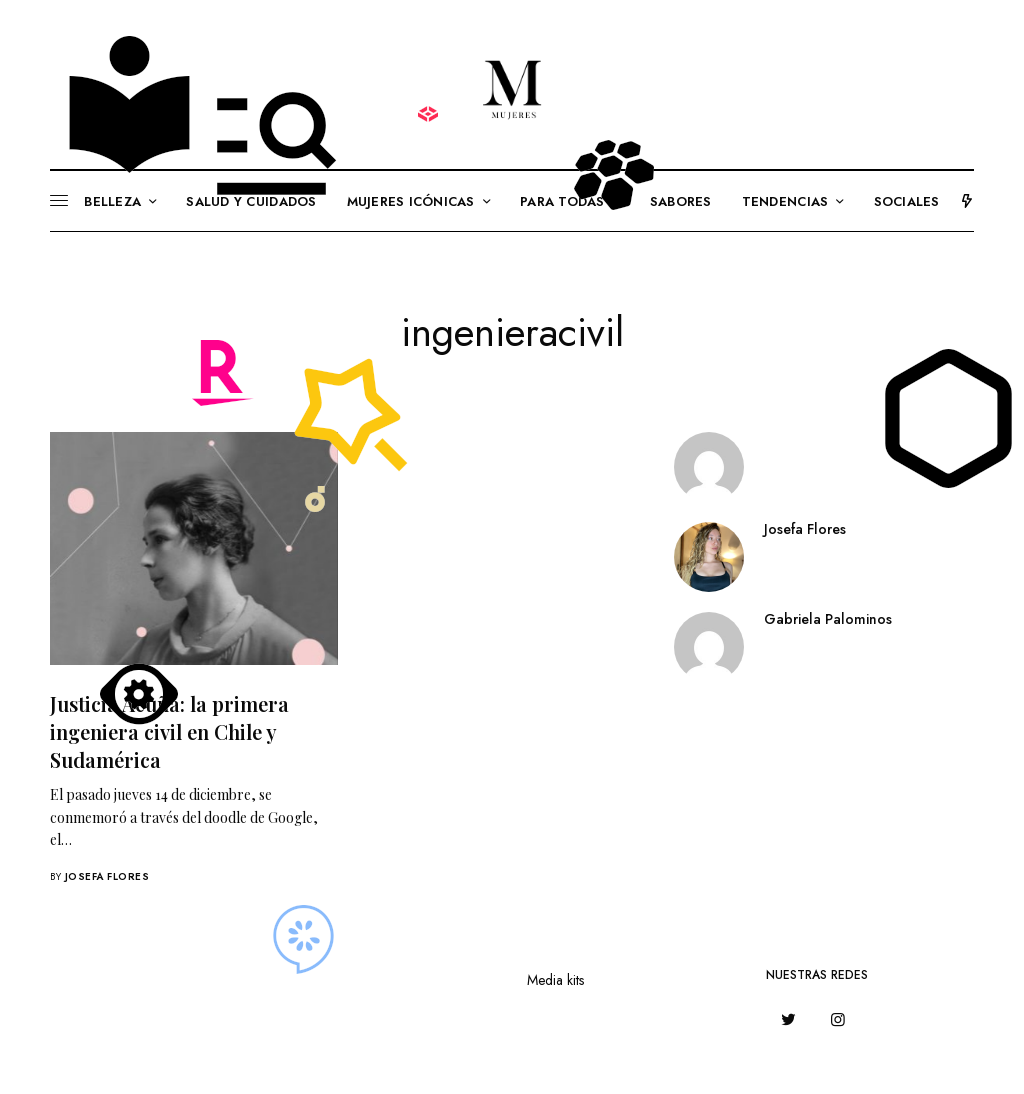 Image resolution: width=1024 pixels, height=1094 pixels. What do you see at coordinates (303, 939) in the screenshot?
I see `cucumber testing framework logo` at bounding box center [303, 939].